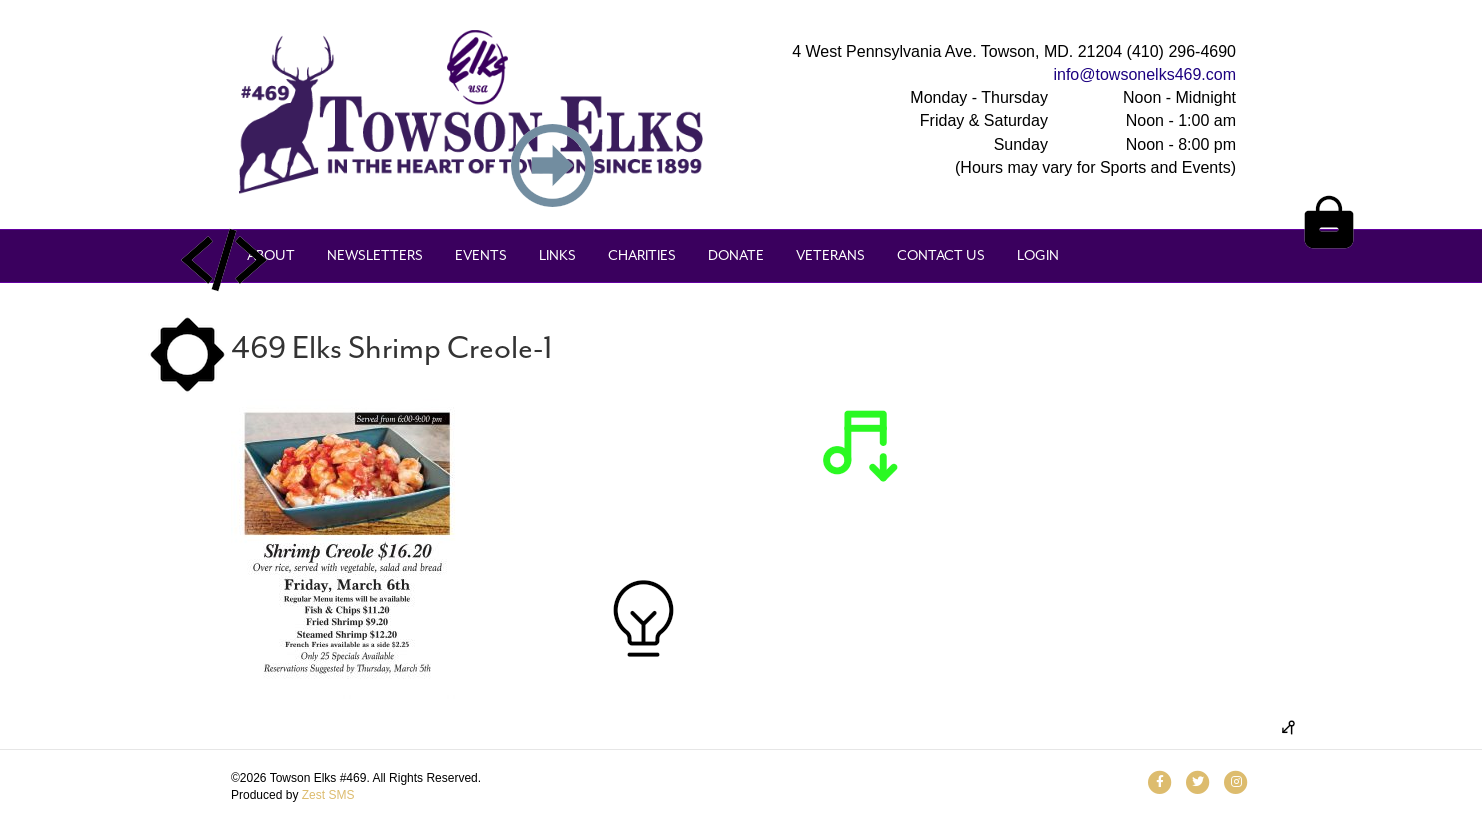  Describe the element at coordinates (1329, 222) in the screenshot. I see `remove item from shopping bag` at that location.